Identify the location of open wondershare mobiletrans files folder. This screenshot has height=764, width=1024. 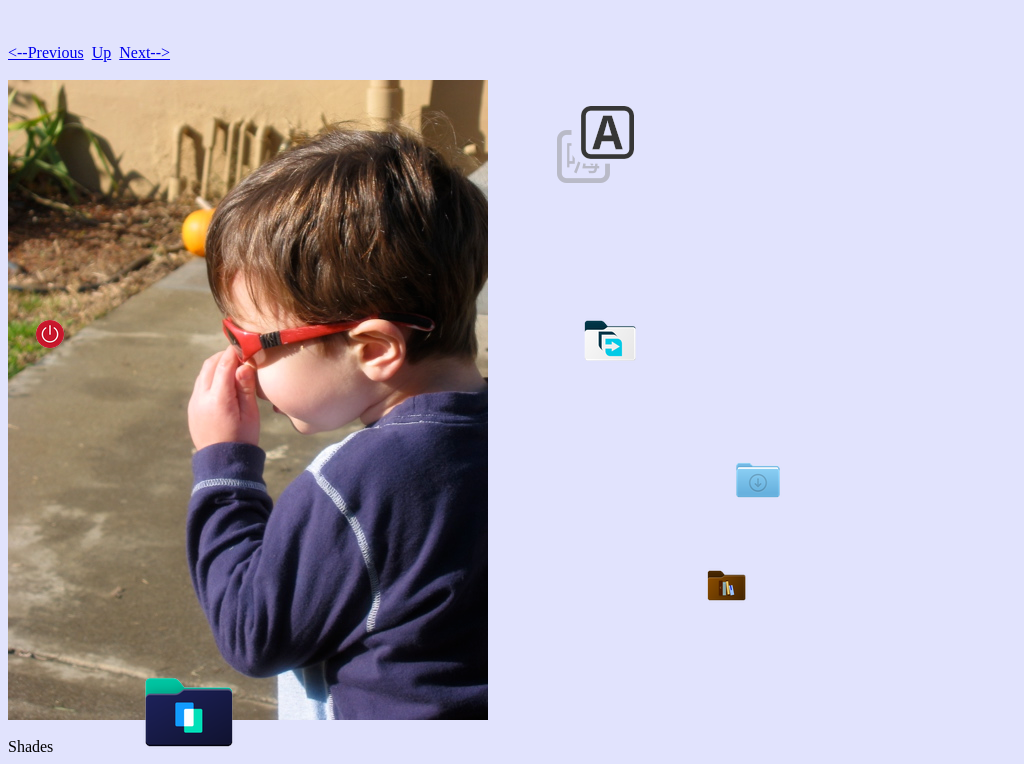
(188, 714).